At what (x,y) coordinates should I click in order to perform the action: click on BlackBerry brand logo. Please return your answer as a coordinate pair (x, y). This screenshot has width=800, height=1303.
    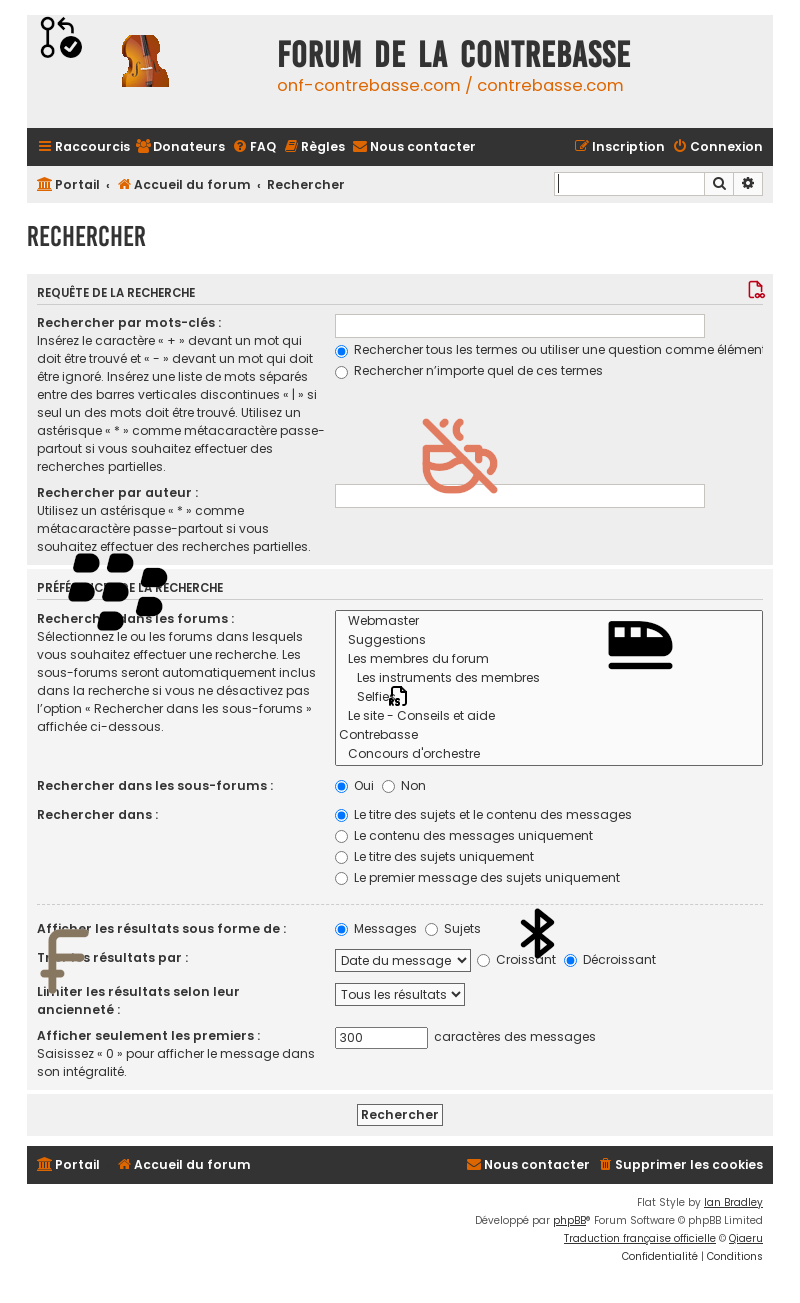
    Looking at the image, I should click on (119, 592).